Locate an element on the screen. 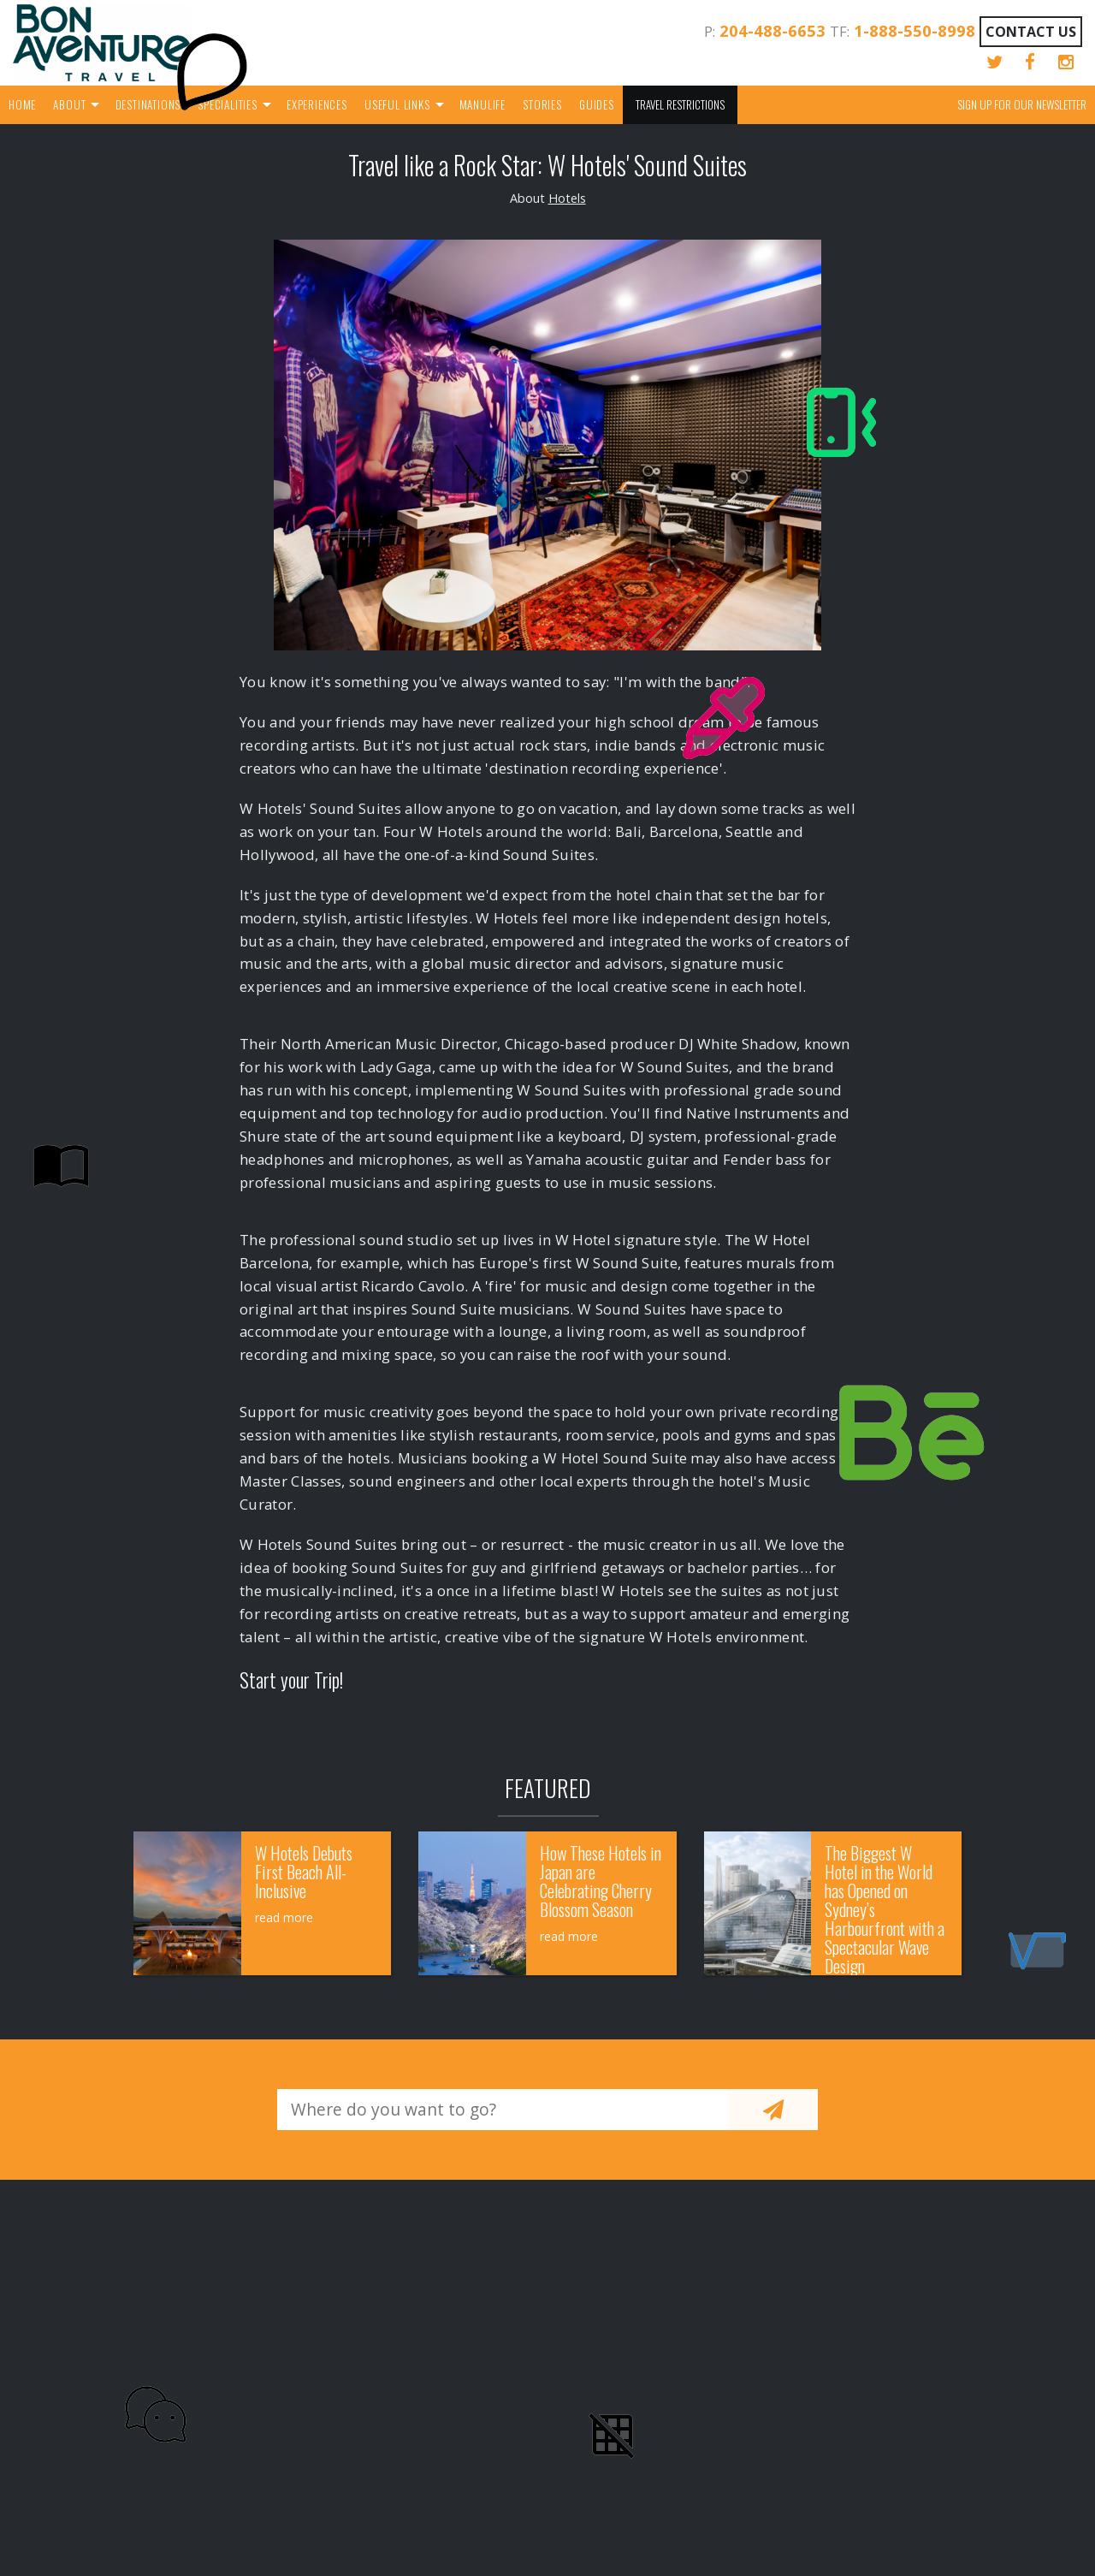 The image size is (1095, 2576). pick a color from the canvas is located at coordinates (724, 718).